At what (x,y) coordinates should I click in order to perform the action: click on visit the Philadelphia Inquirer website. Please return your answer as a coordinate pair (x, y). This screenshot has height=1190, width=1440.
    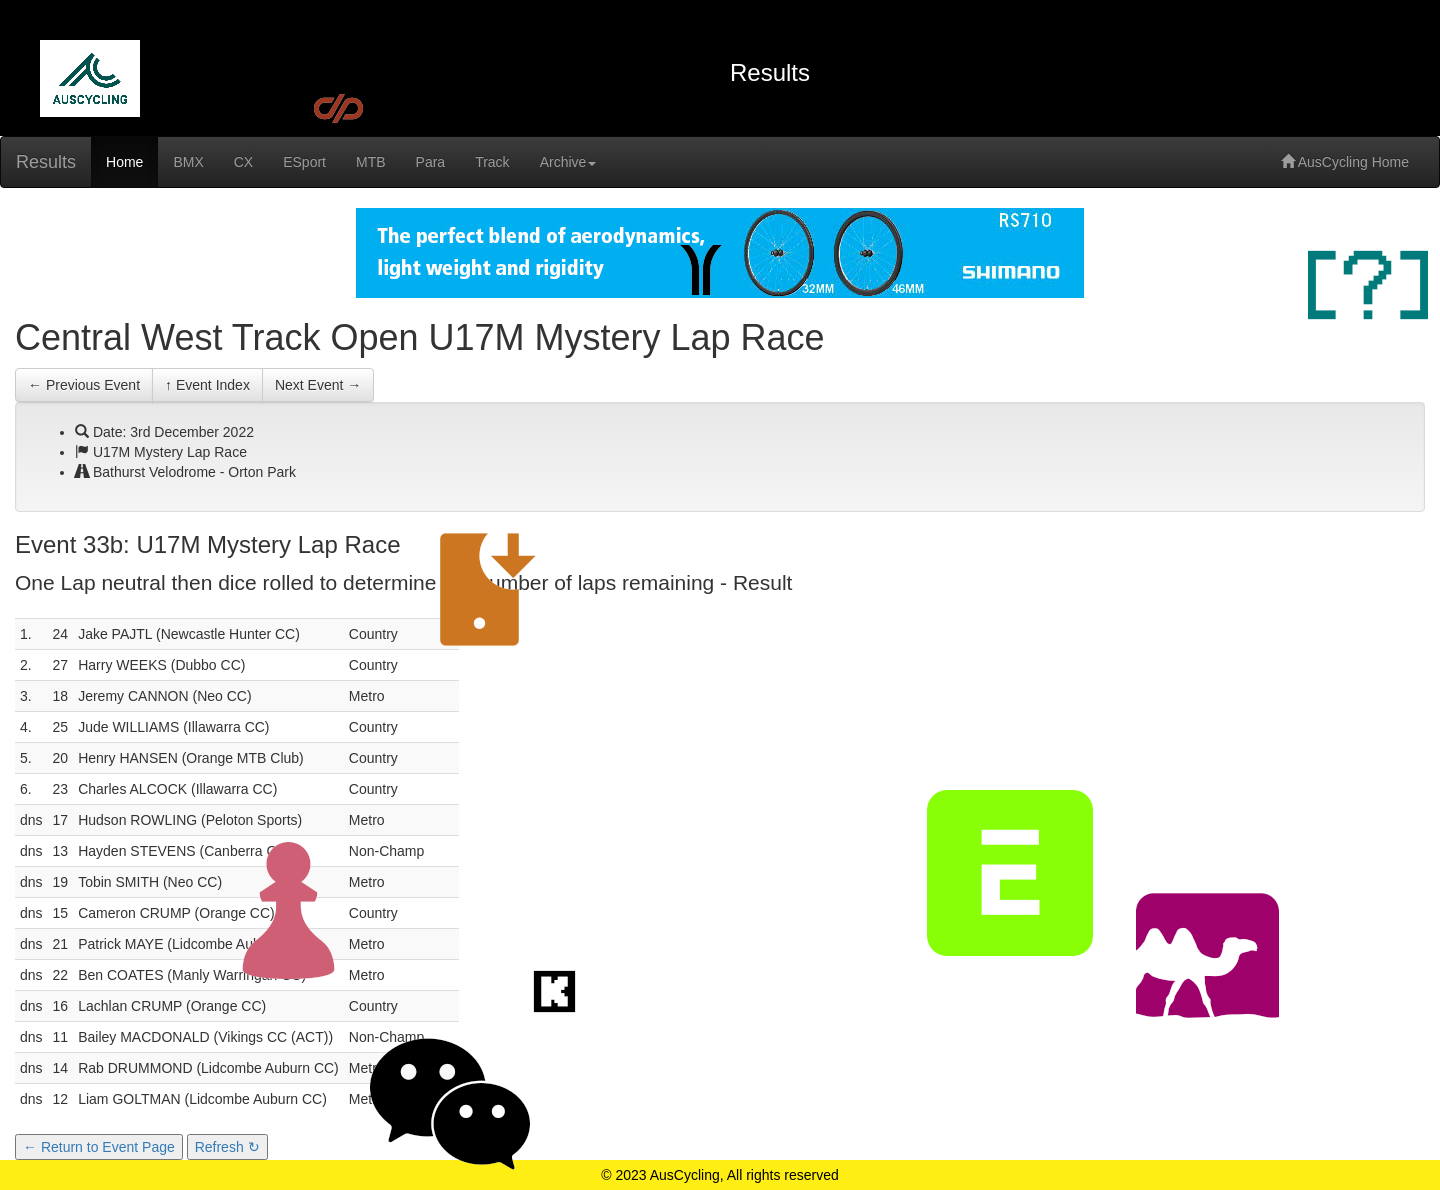
    Looking at the image, I should click on (1368, 285).